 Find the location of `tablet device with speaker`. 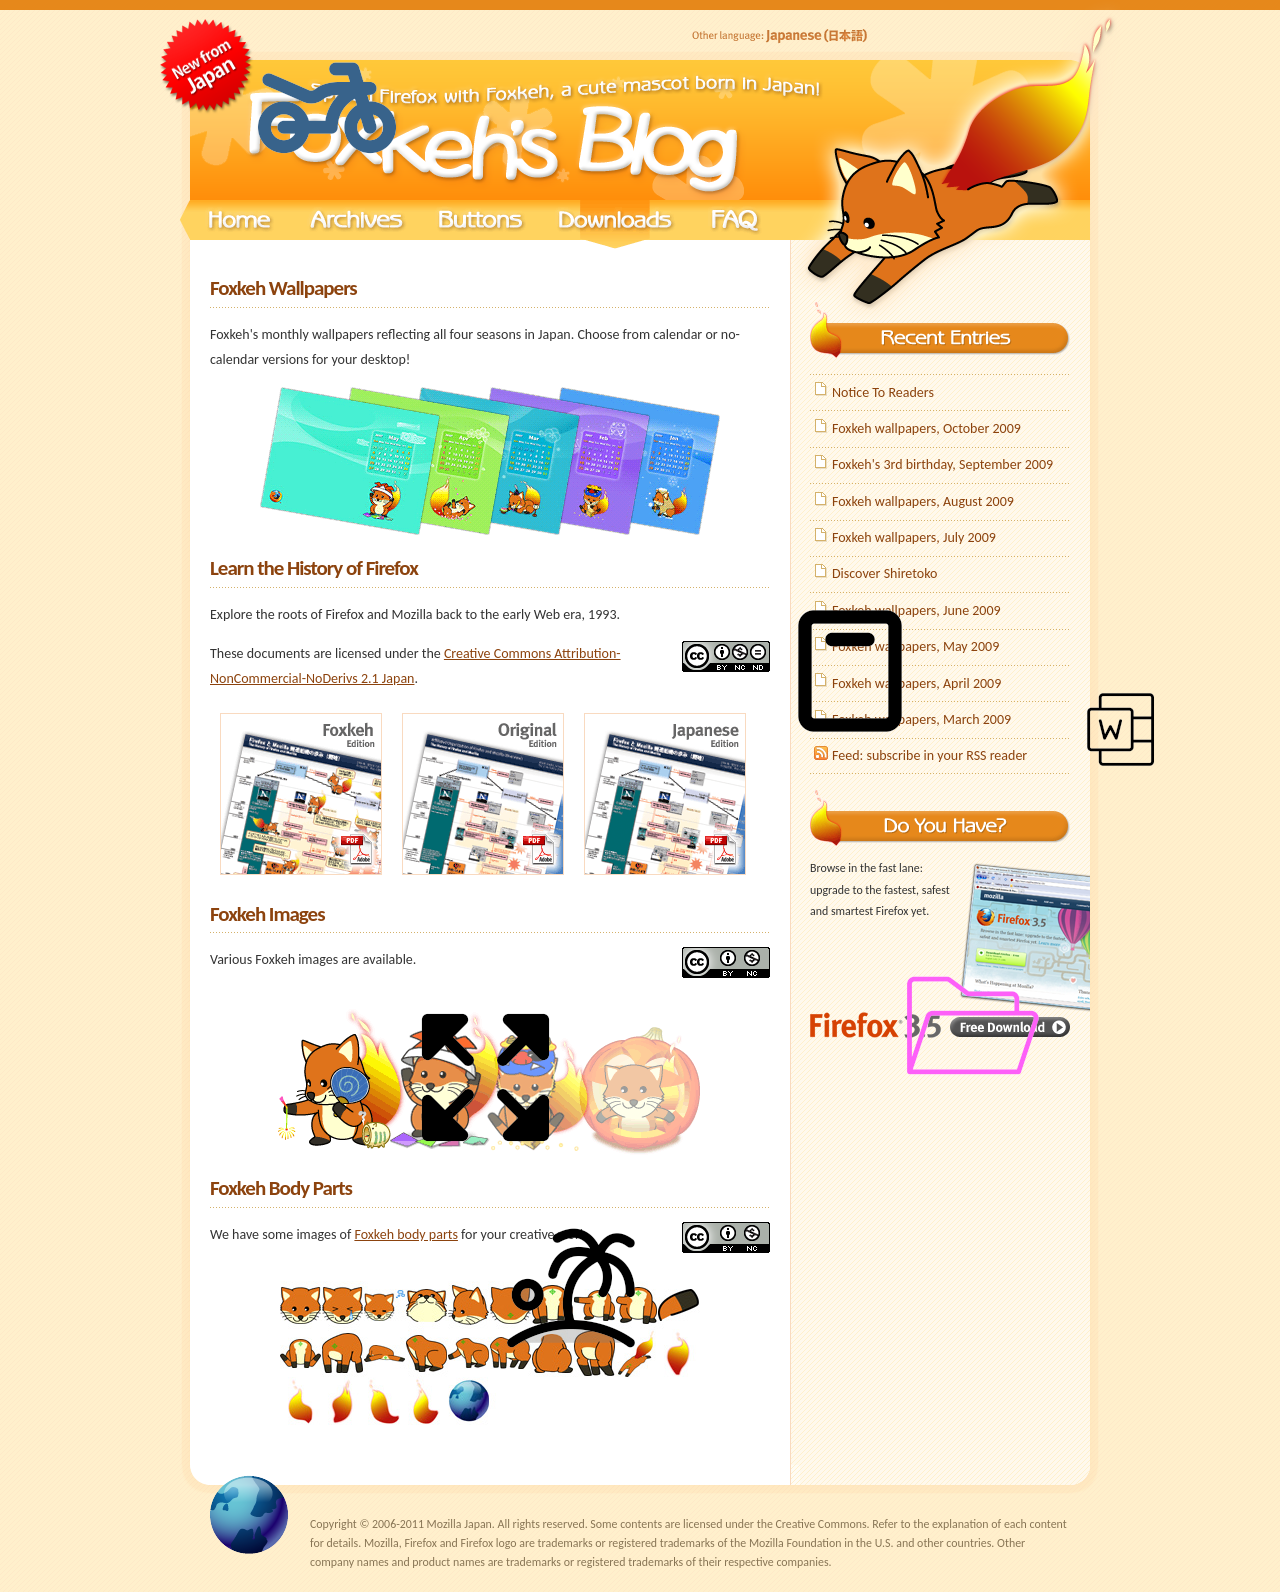

tablet device with speaker is located at coordinates (850, 671).